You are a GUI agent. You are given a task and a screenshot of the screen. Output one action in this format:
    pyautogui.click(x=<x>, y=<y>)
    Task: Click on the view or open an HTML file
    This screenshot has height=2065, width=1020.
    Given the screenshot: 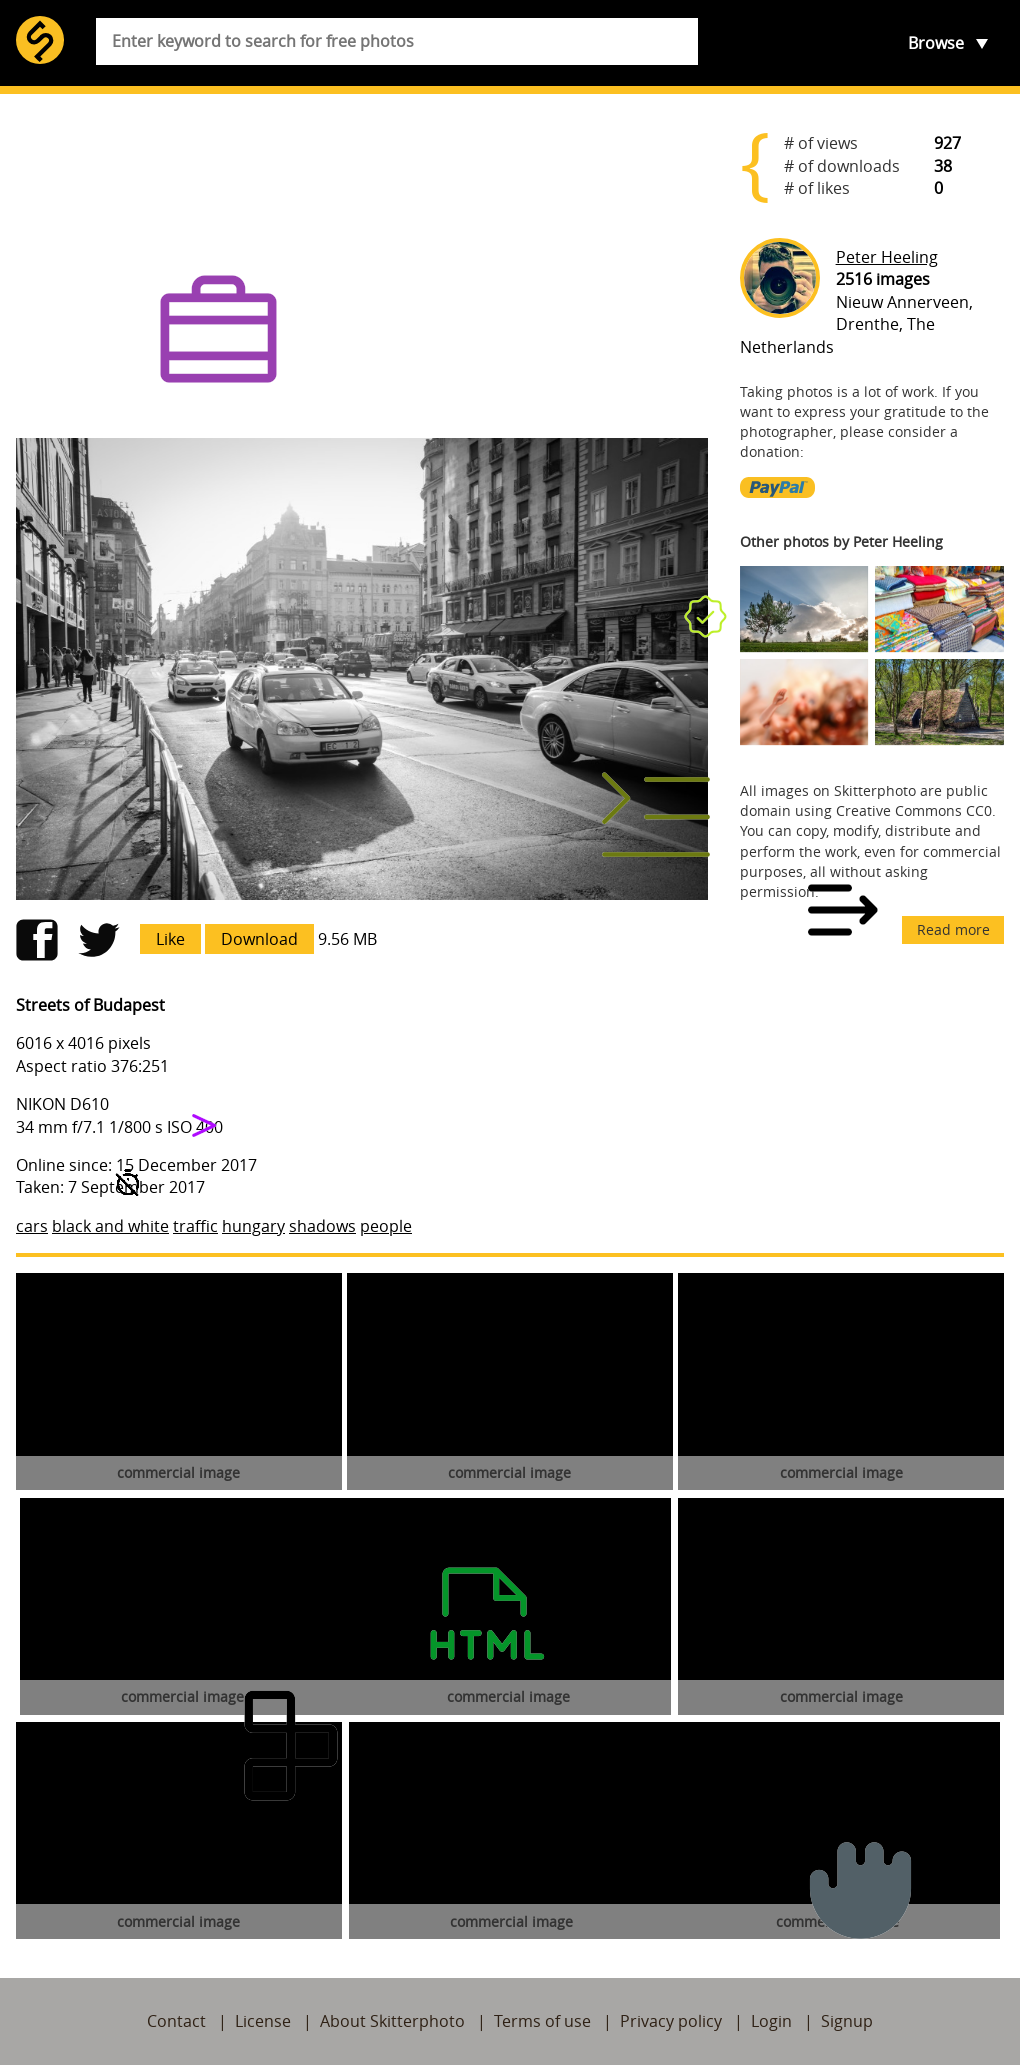 What is the action you would take?
    pyautogui.click(x=484, y=1617)
    